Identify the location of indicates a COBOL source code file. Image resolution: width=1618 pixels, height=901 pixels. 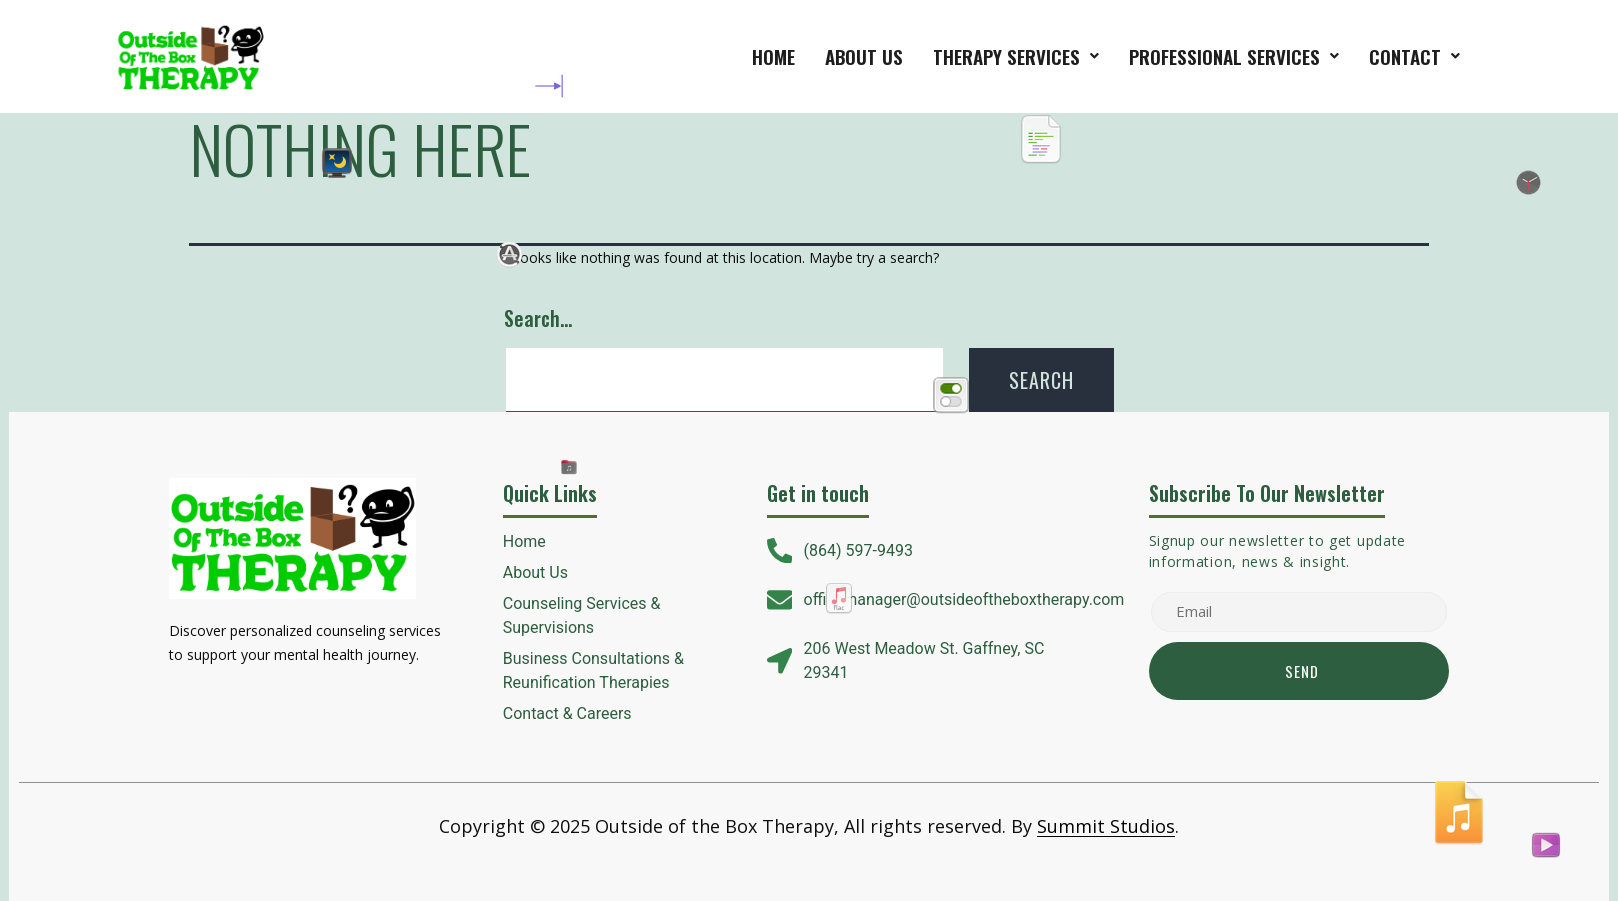
(1041, 139).